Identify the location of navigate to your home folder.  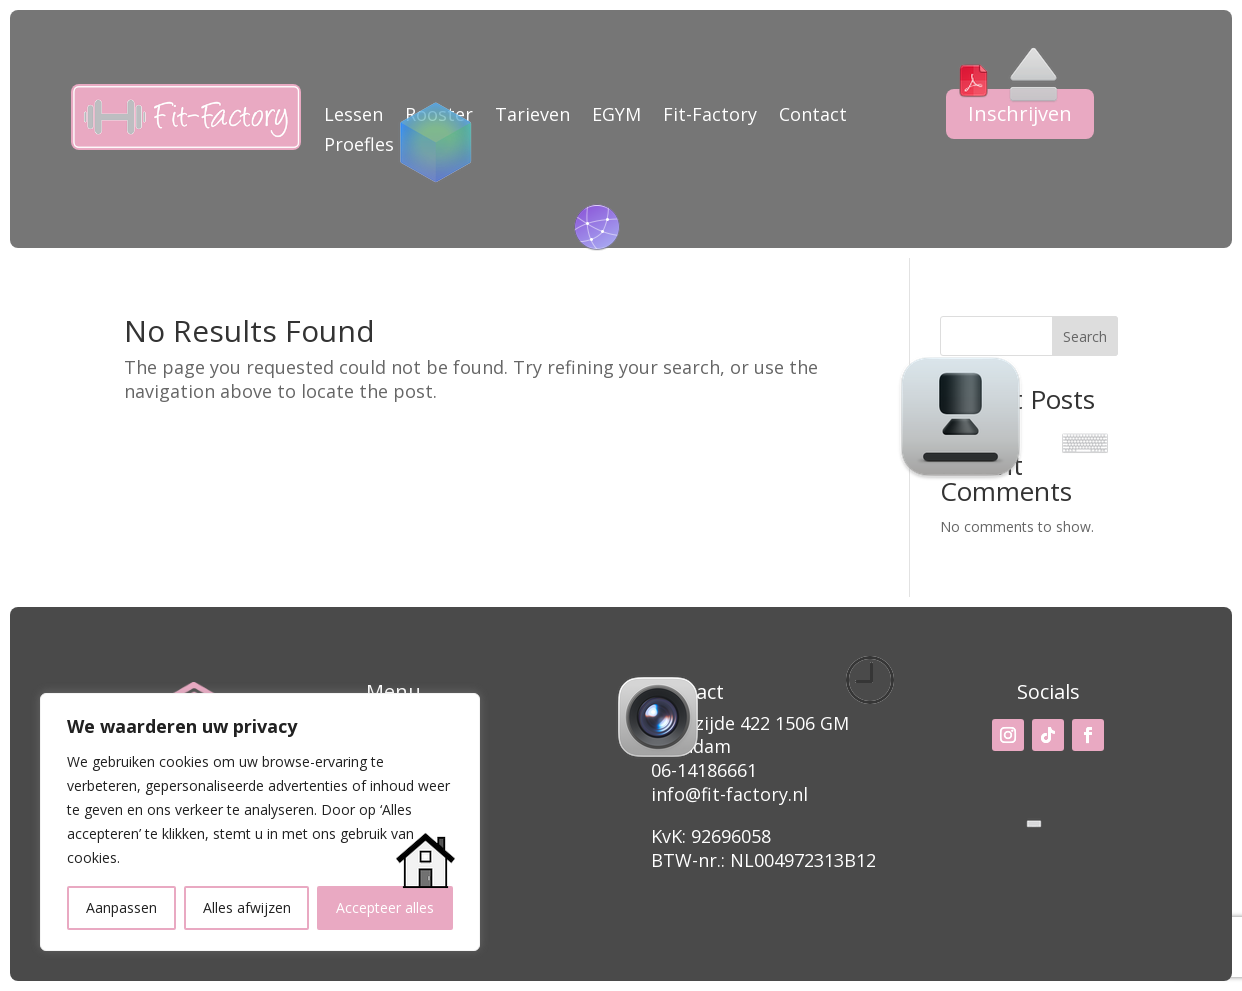
(425, 860).